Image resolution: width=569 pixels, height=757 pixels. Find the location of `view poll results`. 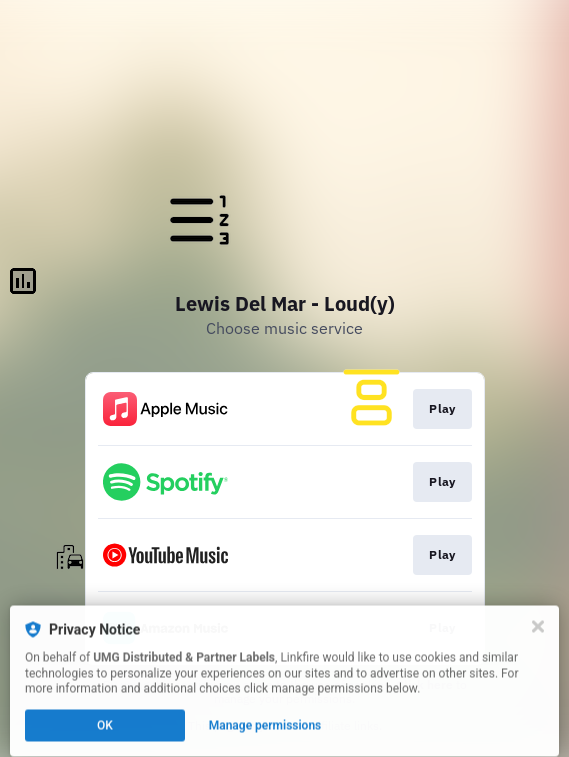

view poll results is located at coordinates (23, 281).